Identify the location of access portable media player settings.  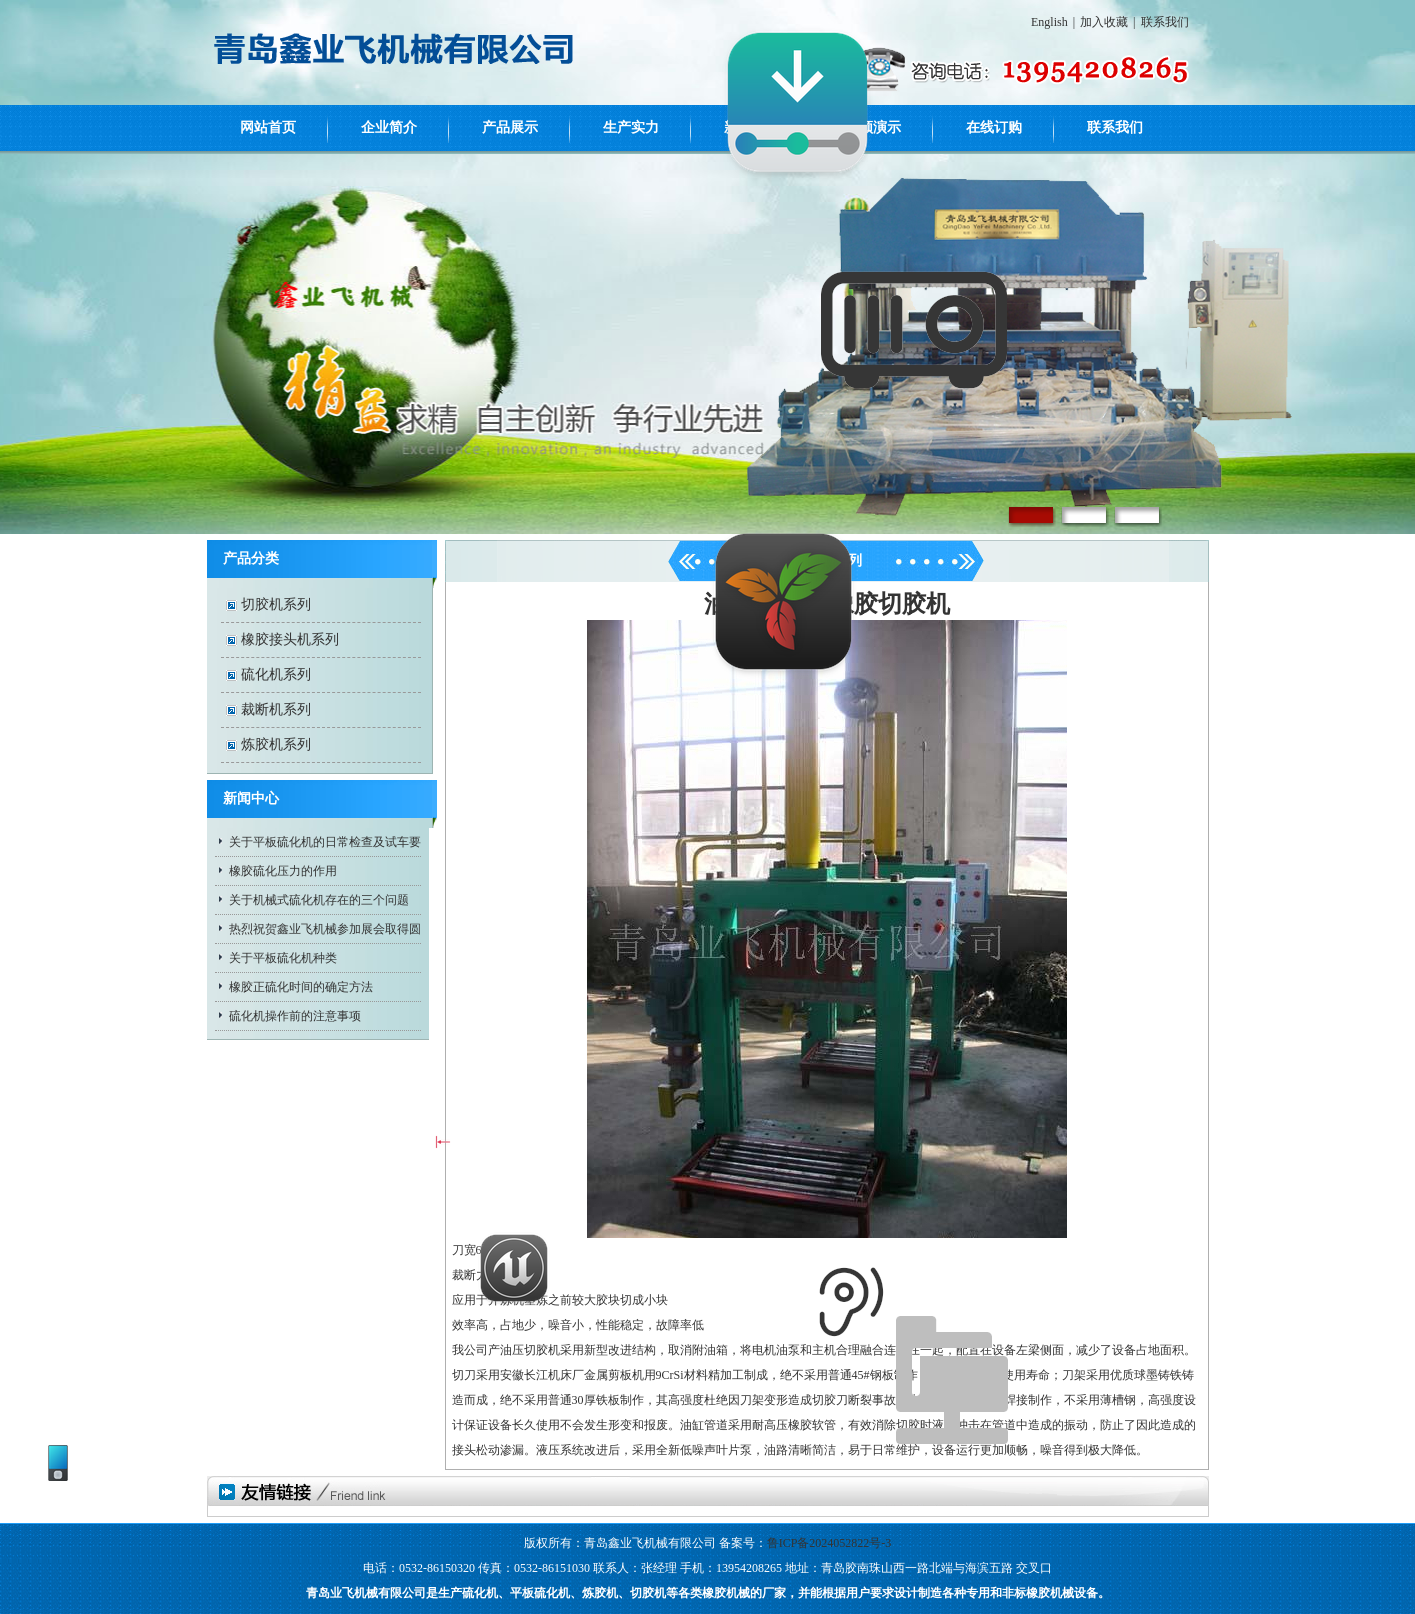
(58, 1463).